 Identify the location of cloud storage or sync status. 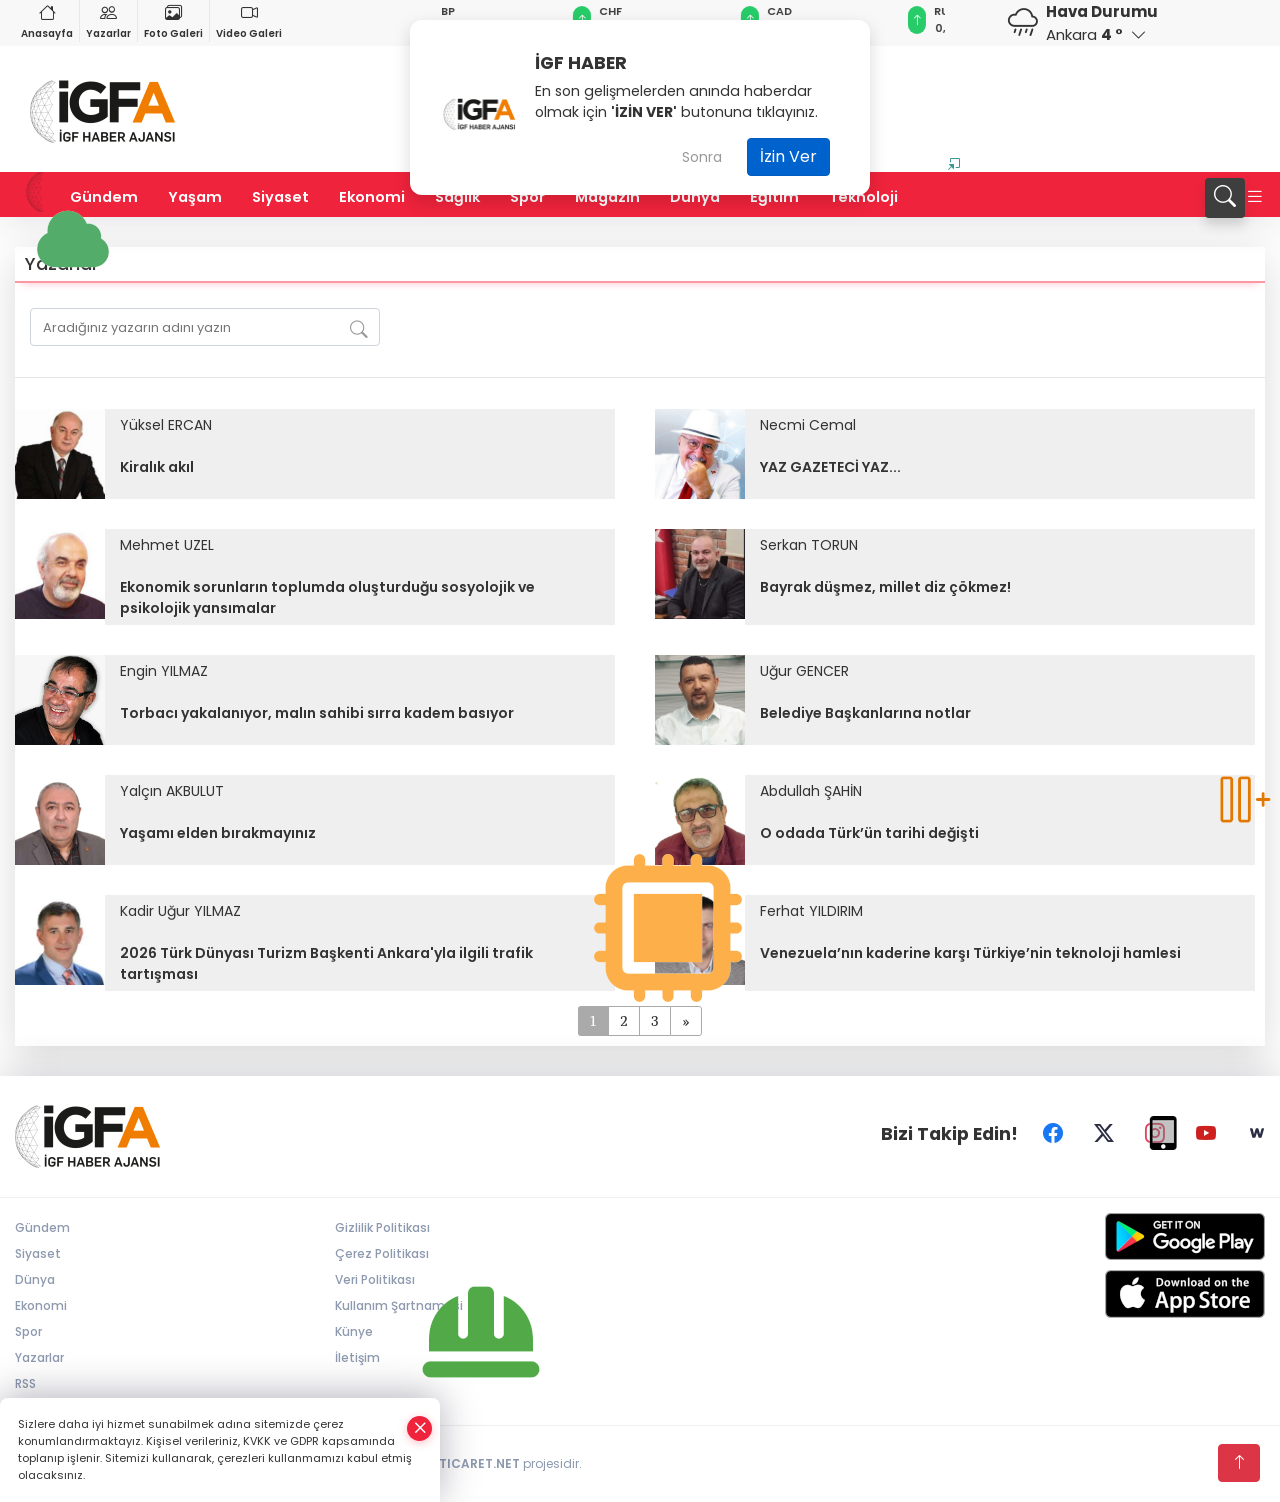
(73, 239).